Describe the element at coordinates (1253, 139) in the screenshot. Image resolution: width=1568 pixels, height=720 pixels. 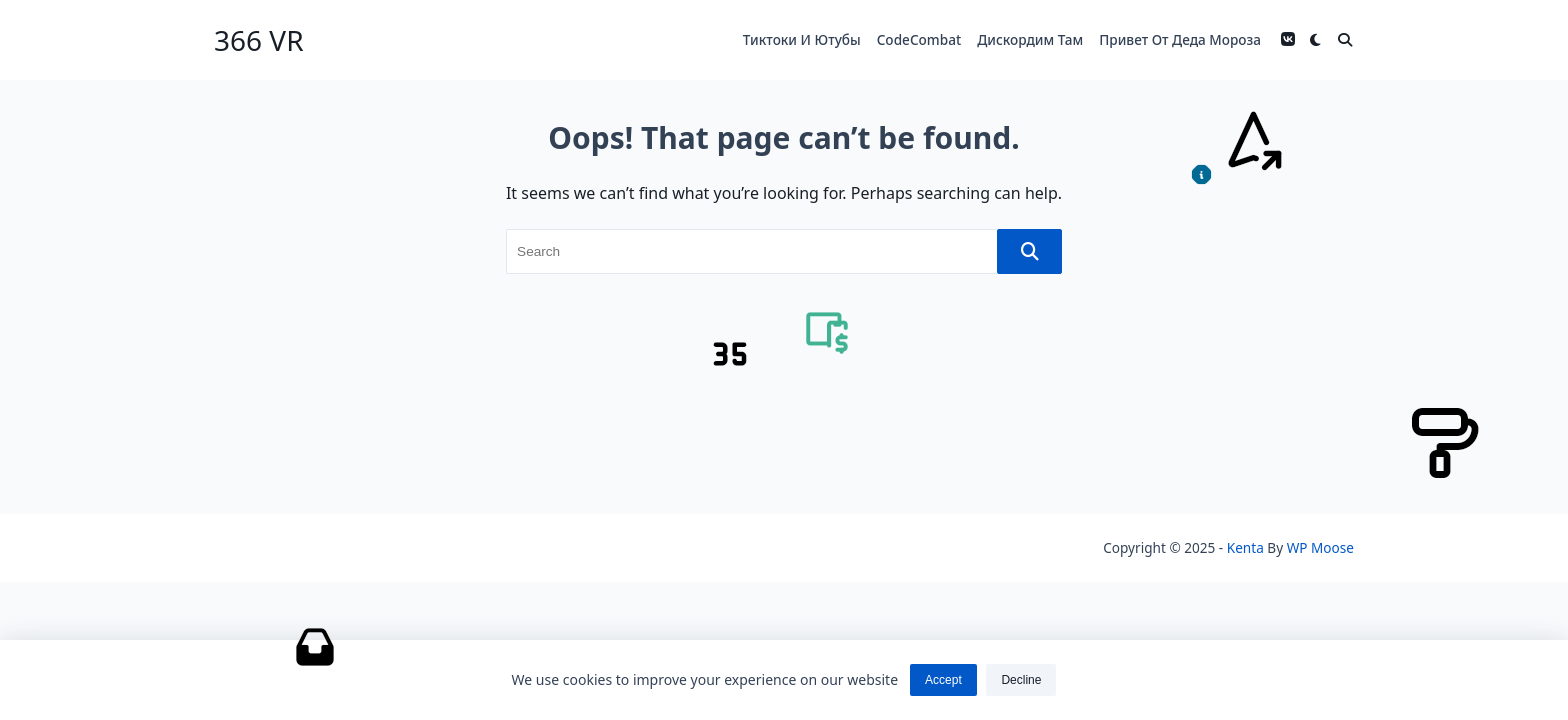
I see `share your current location` at that location.